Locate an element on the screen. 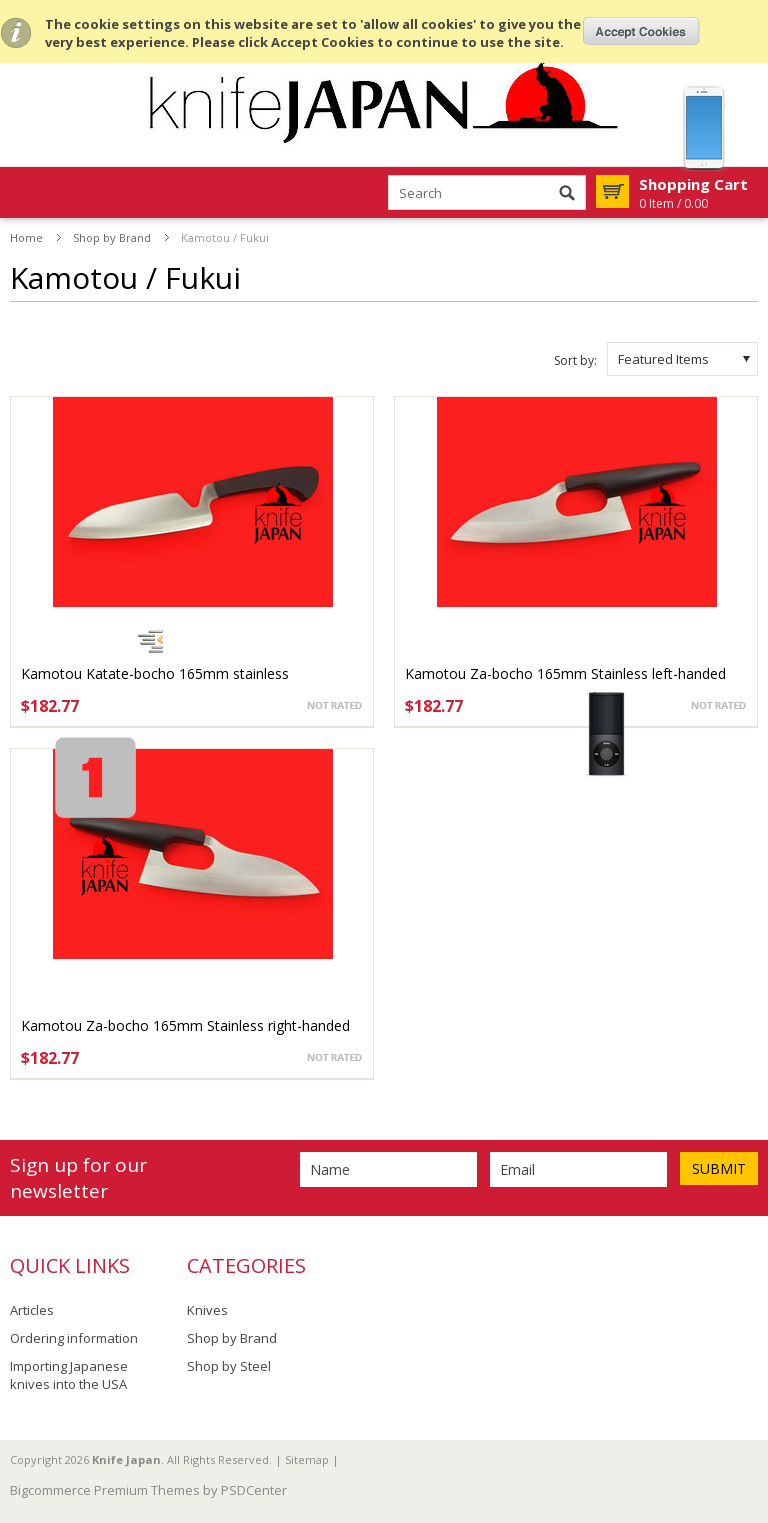  increase text indentation is located at coordinates (150, 642).